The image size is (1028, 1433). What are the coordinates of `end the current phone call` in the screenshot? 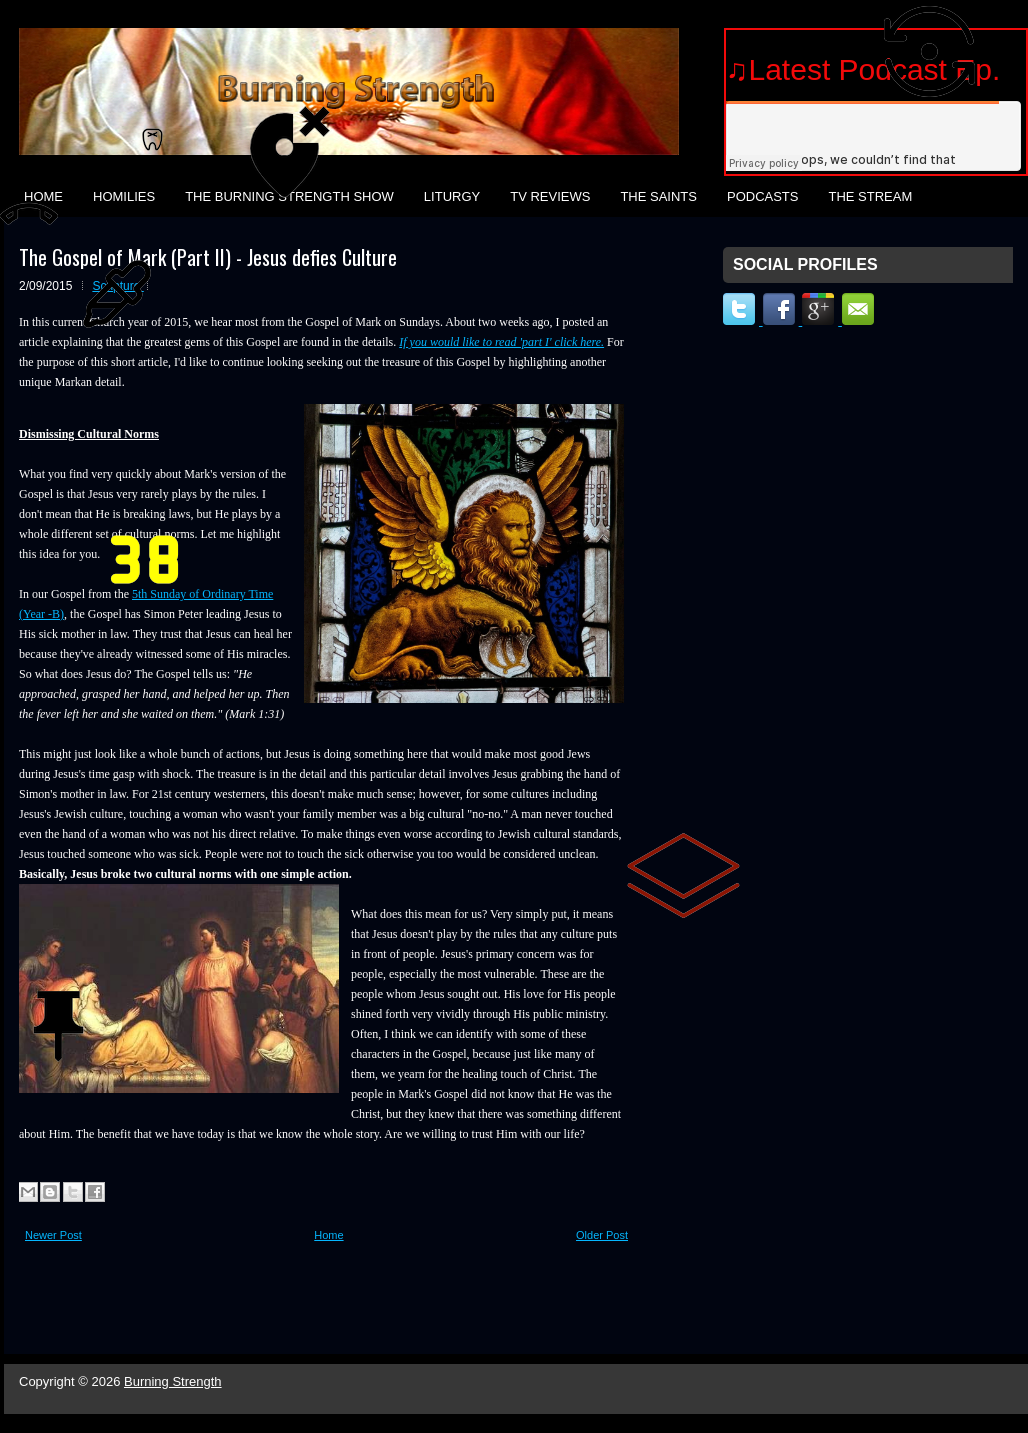 It's located at (29, 215).